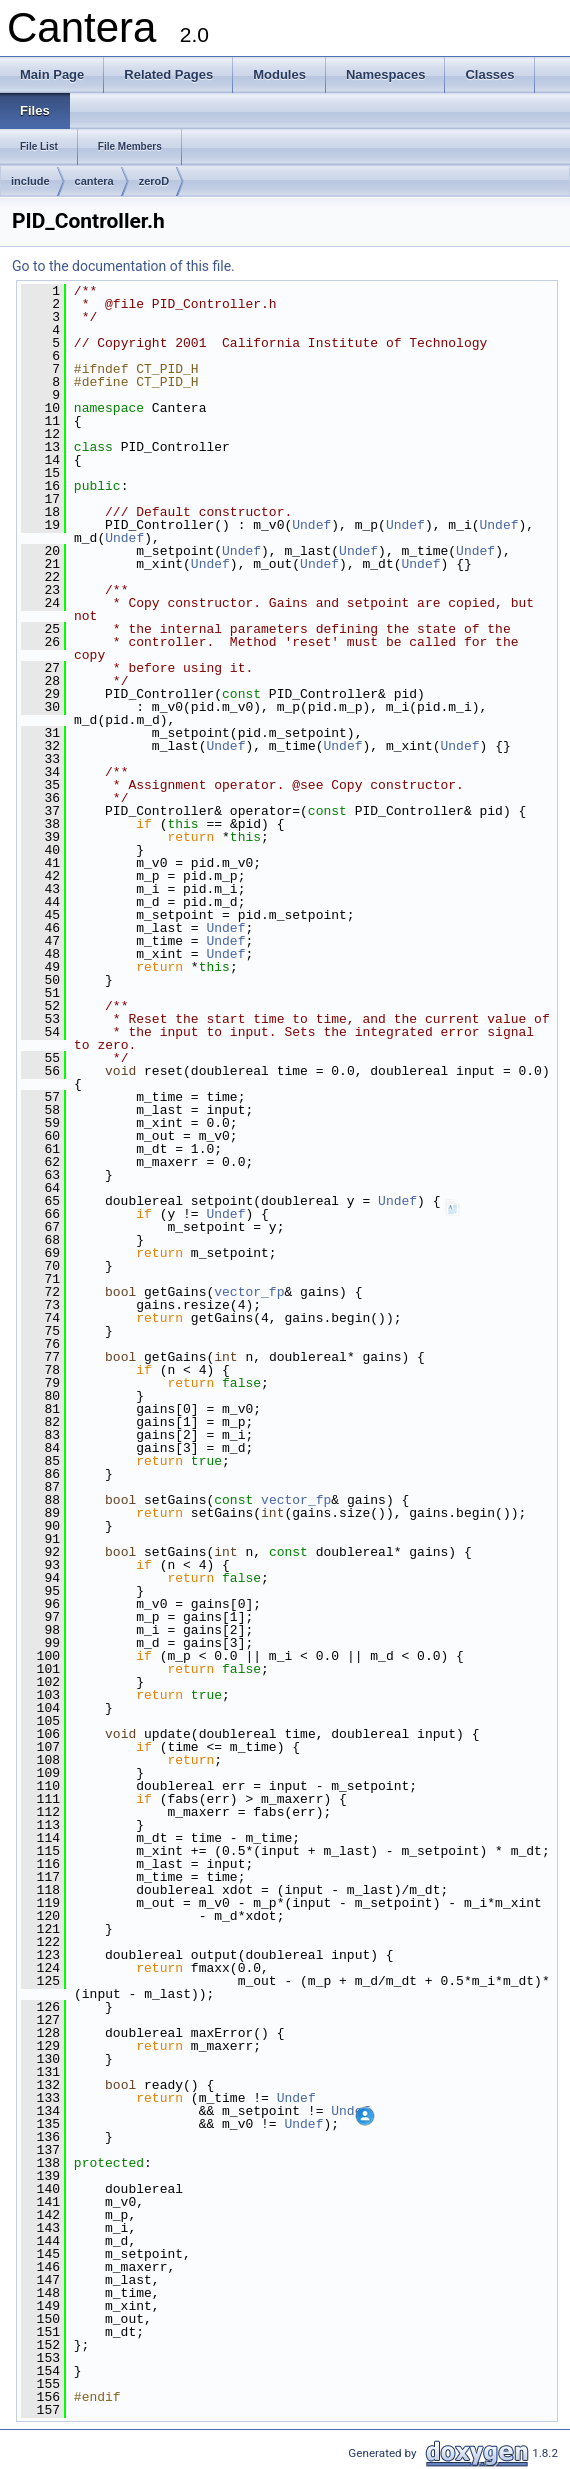  Describe the element at coordinates (365, 2116) in the screenshot. I see `view user profile information` at that location.